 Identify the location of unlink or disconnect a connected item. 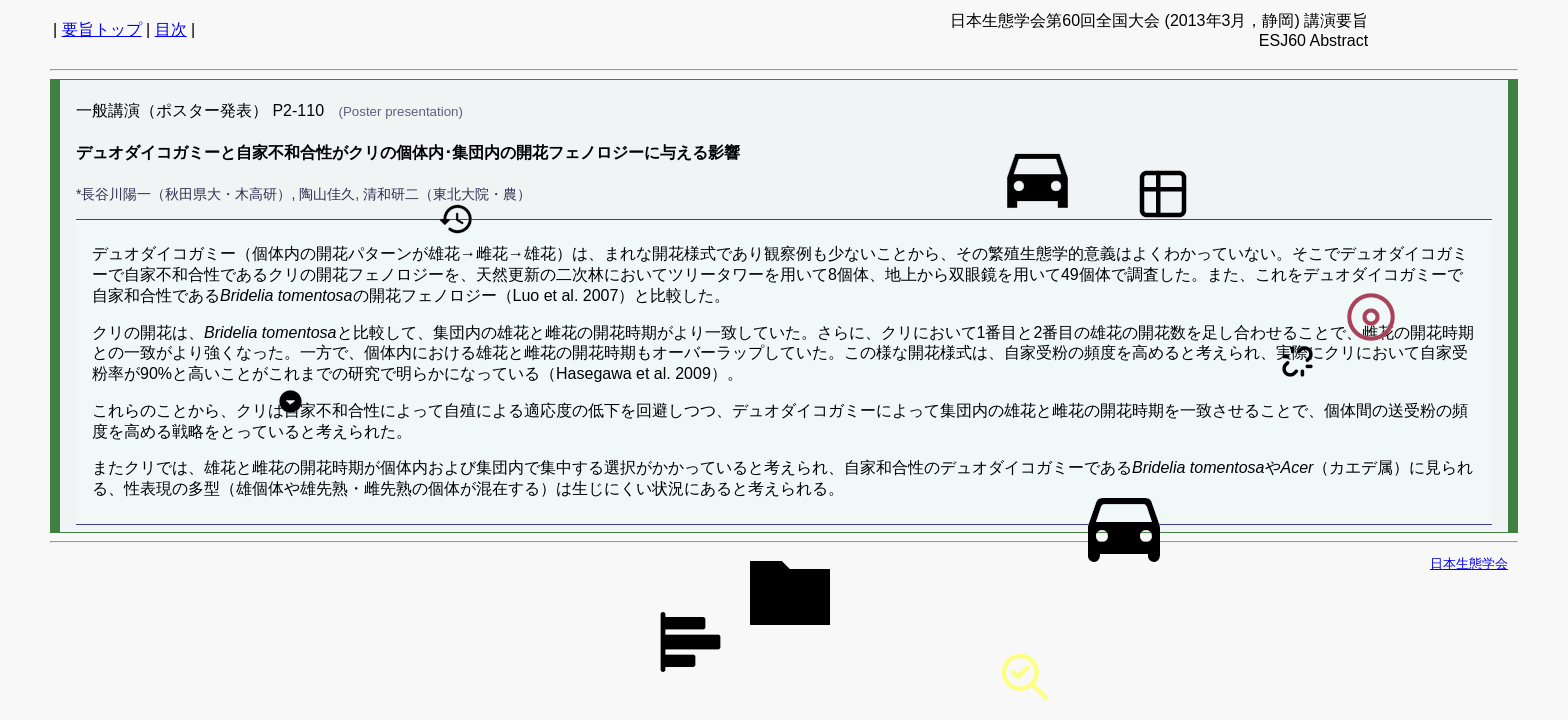
(1297, 361).